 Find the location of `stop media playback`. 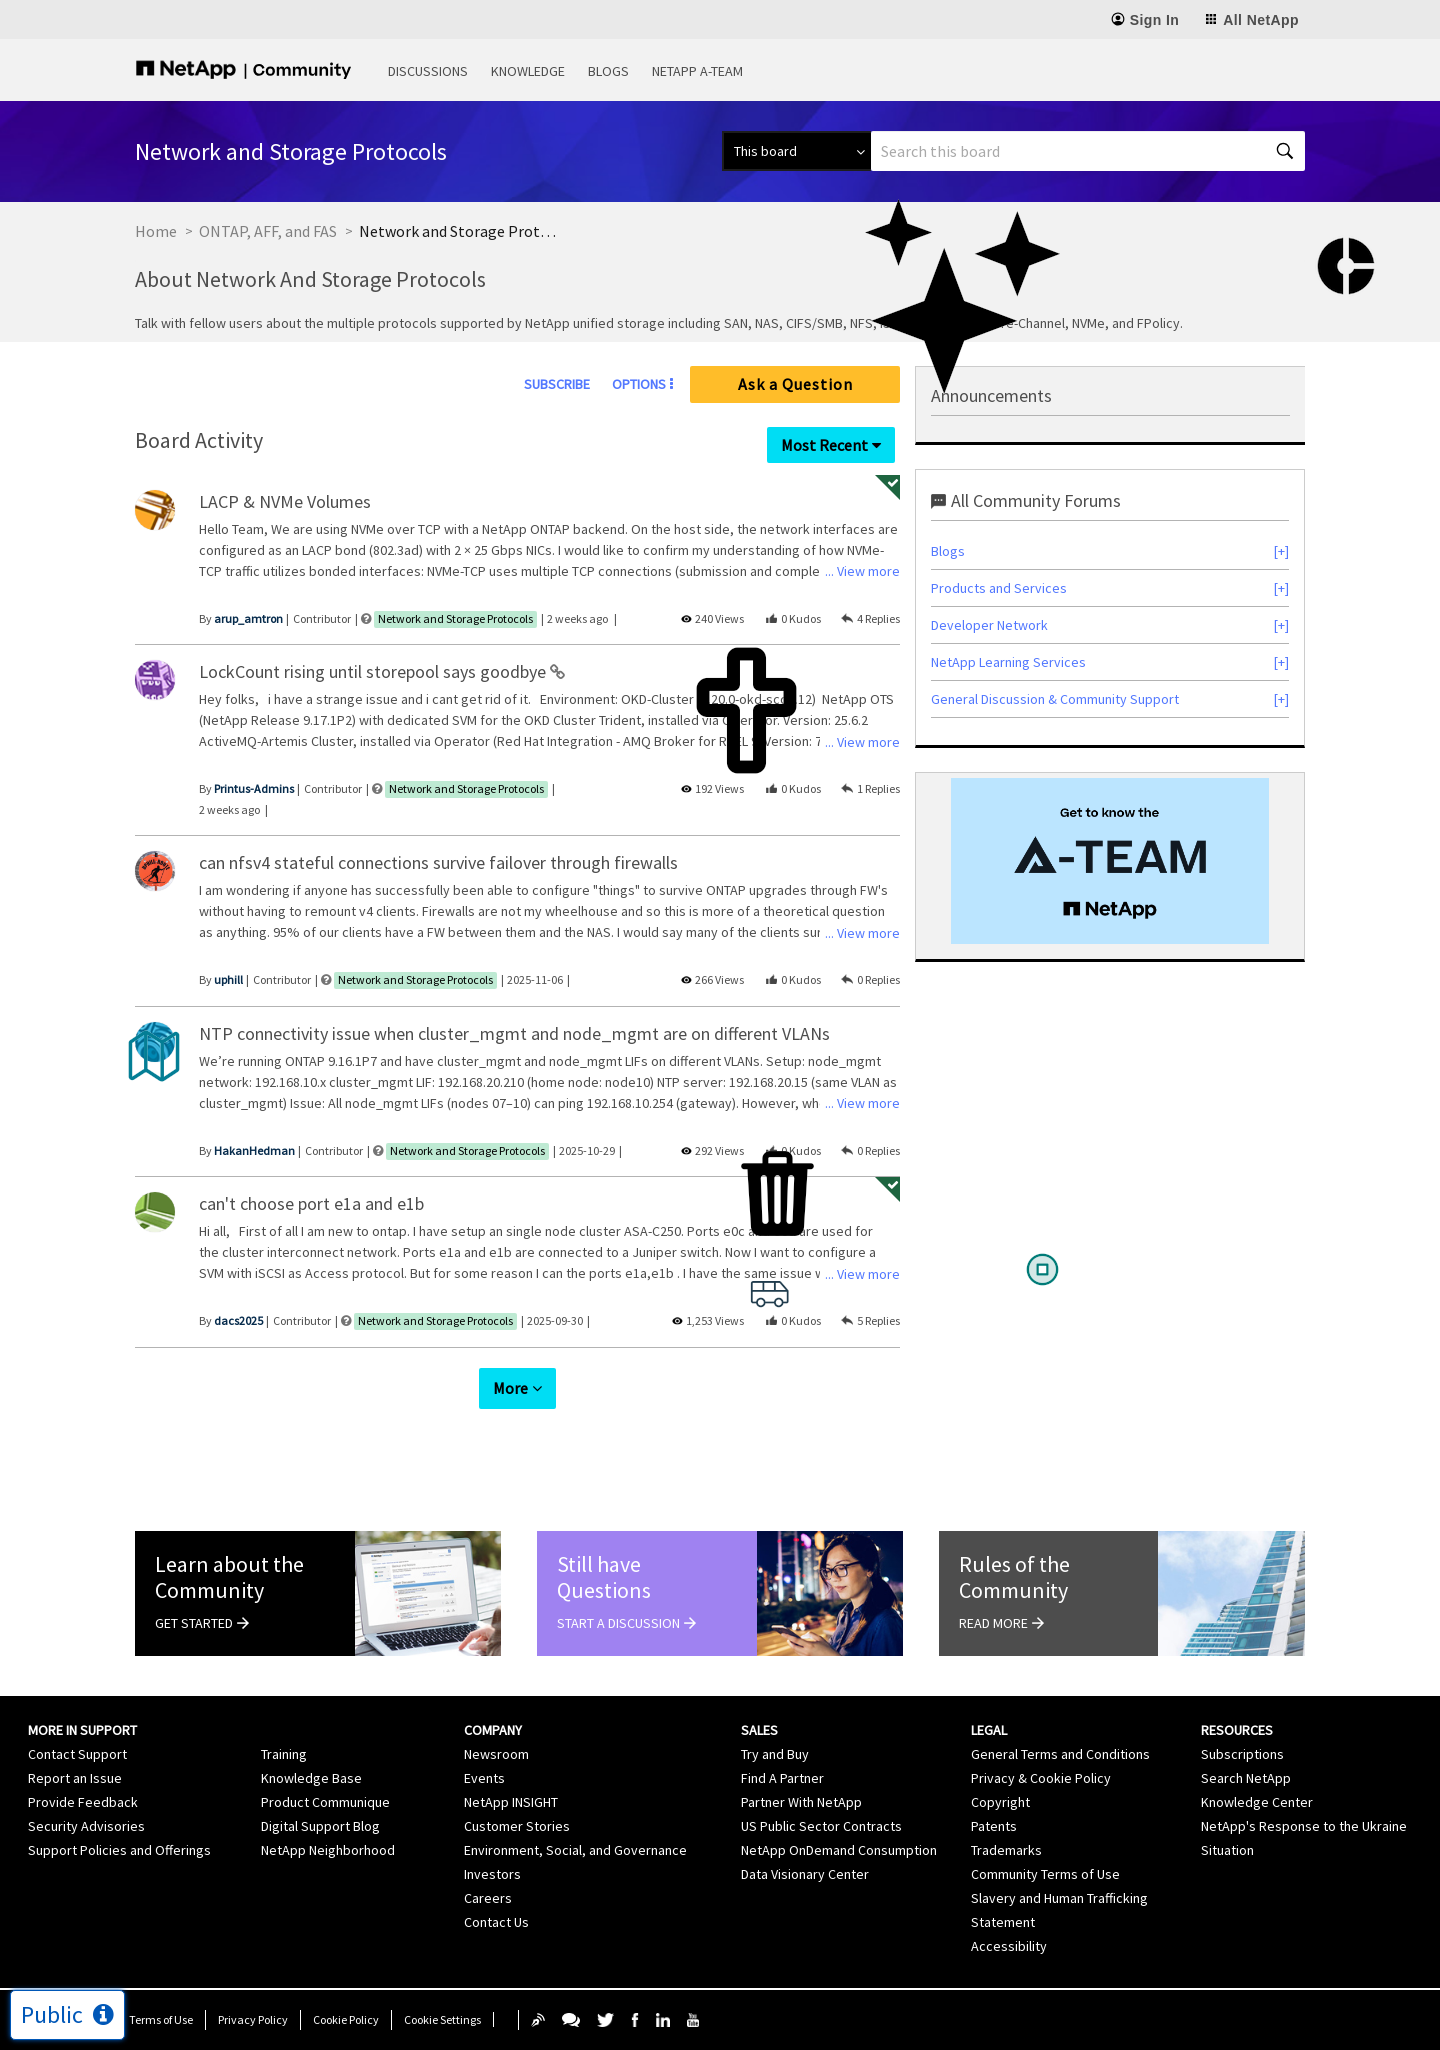

stop media playback is located at coordinates (1042, 1269).